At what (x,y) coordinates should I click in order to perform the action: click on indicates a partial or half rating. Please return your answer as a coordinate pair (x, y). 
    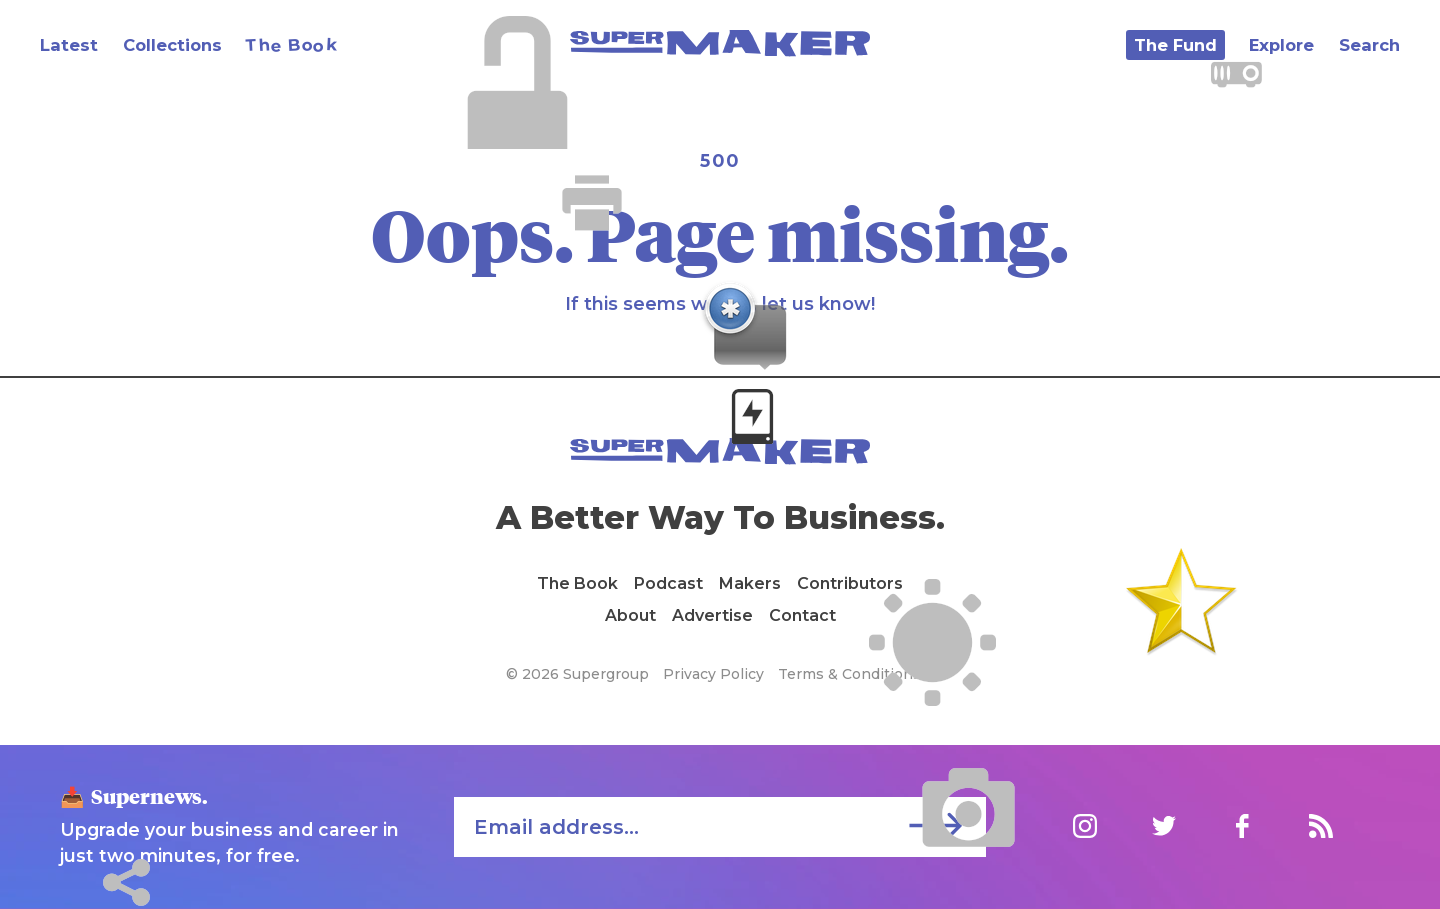
    Looking at the image, I should click on (1181, 605).